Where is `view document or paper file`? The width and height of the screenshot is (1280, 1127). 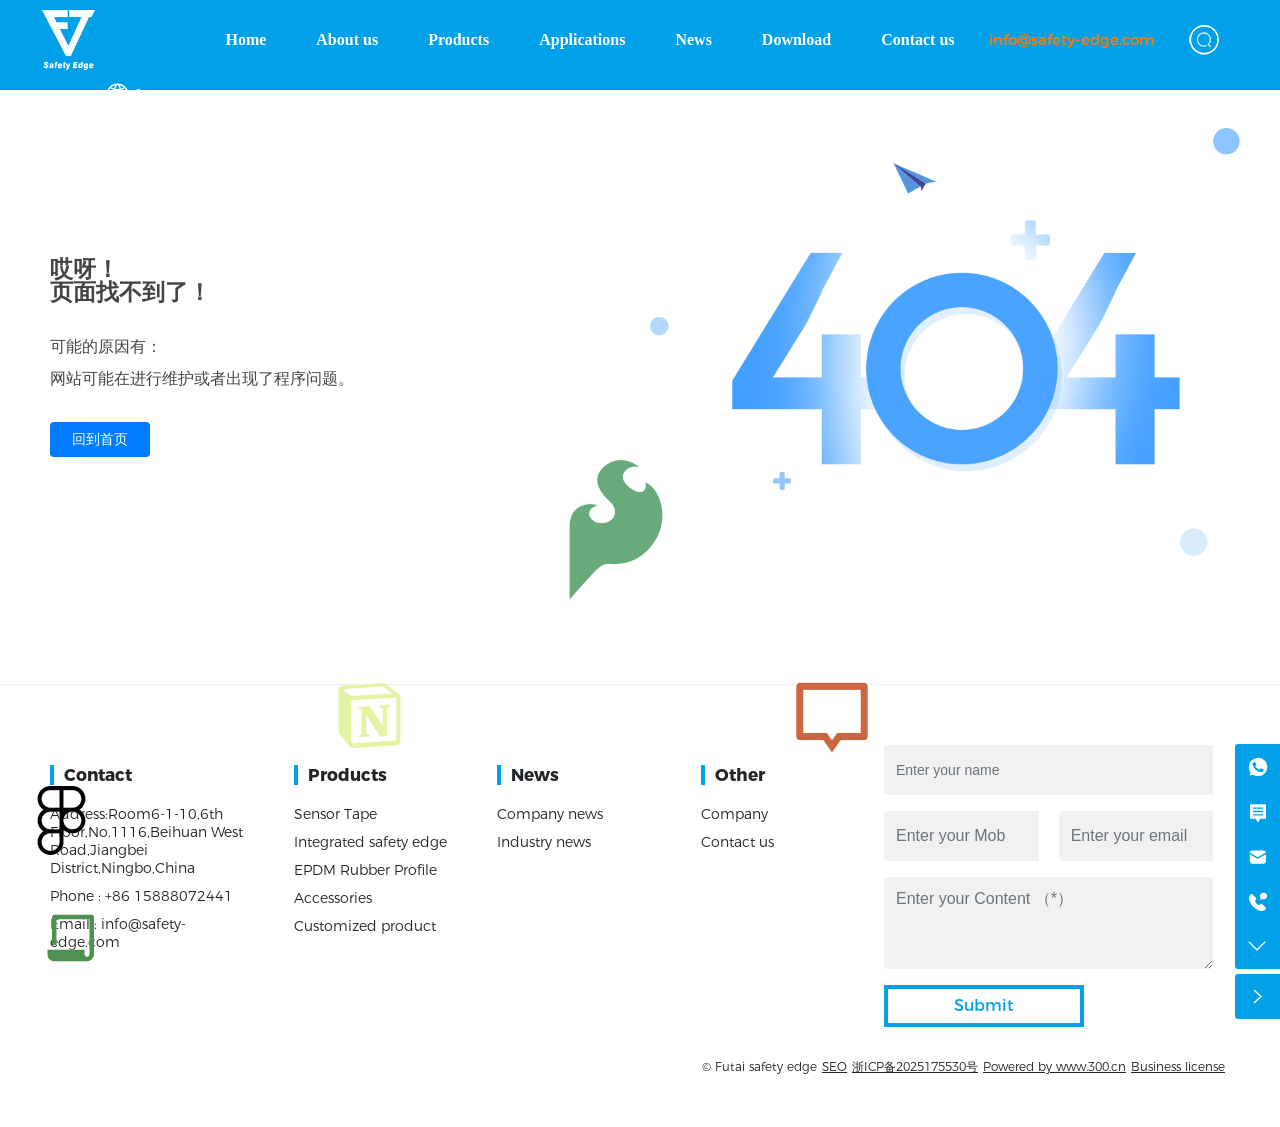 view document or paper file is located at coordinates (73, 938).